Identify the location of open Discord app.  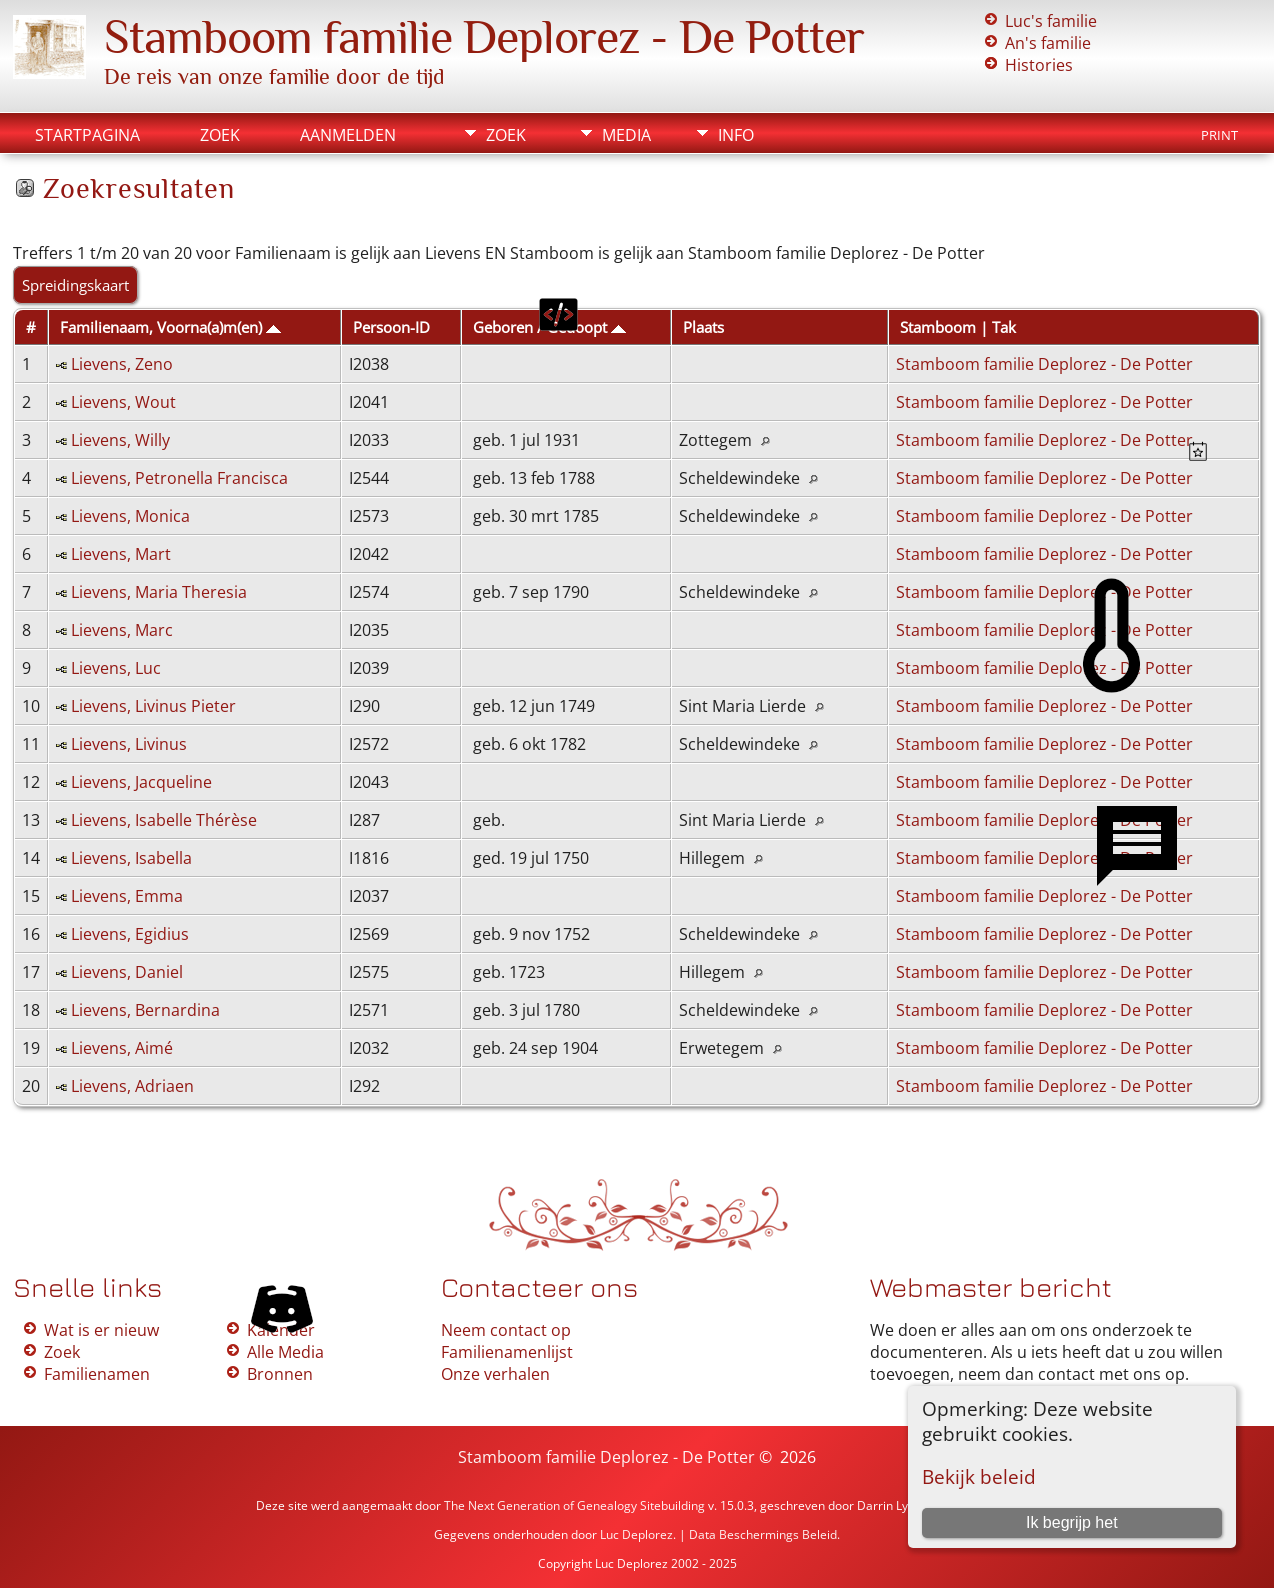
(282, 1308).